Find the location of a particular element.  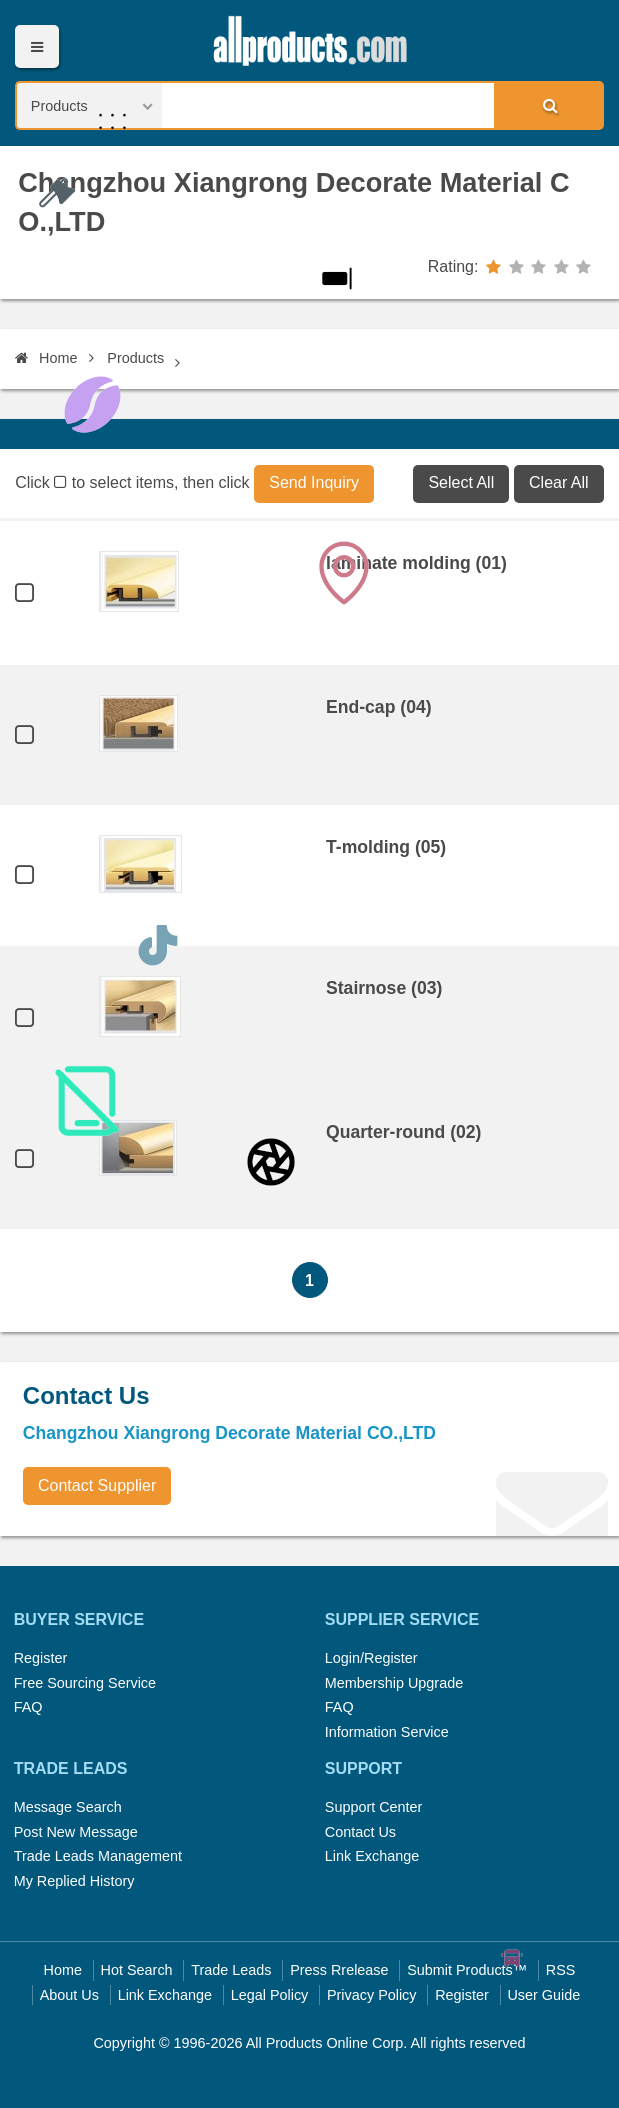

browse coffee shops or cafés nearby is located at coordinates (92, 404).